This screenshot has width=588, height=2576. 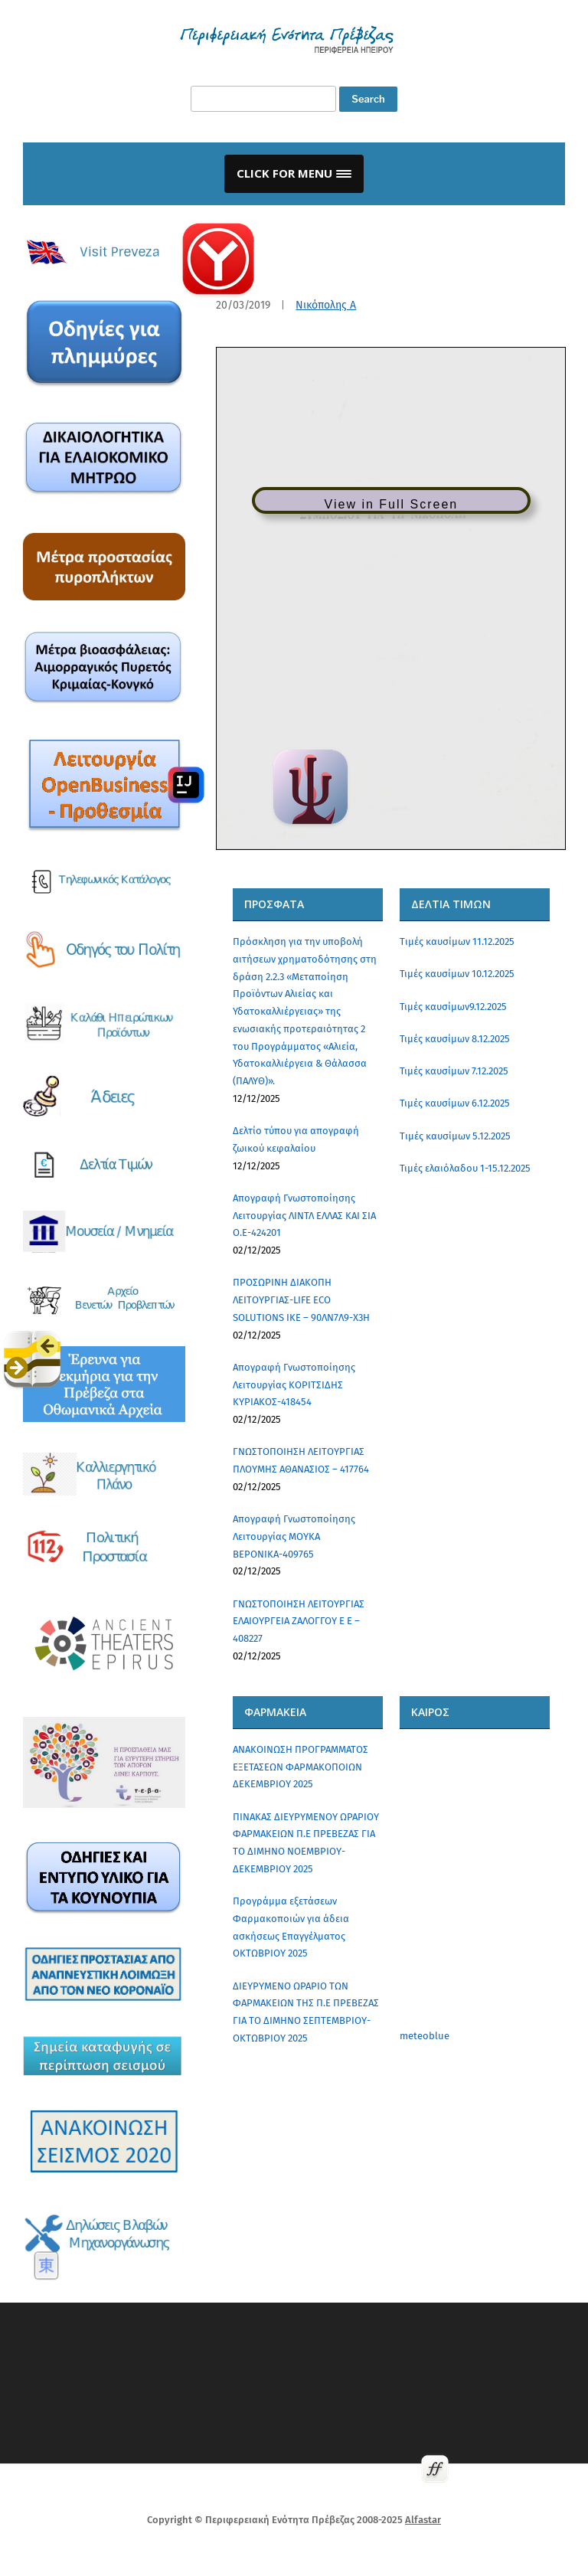 I want to click on open diffuse app for file comparison, so click(x=32, y=1359).